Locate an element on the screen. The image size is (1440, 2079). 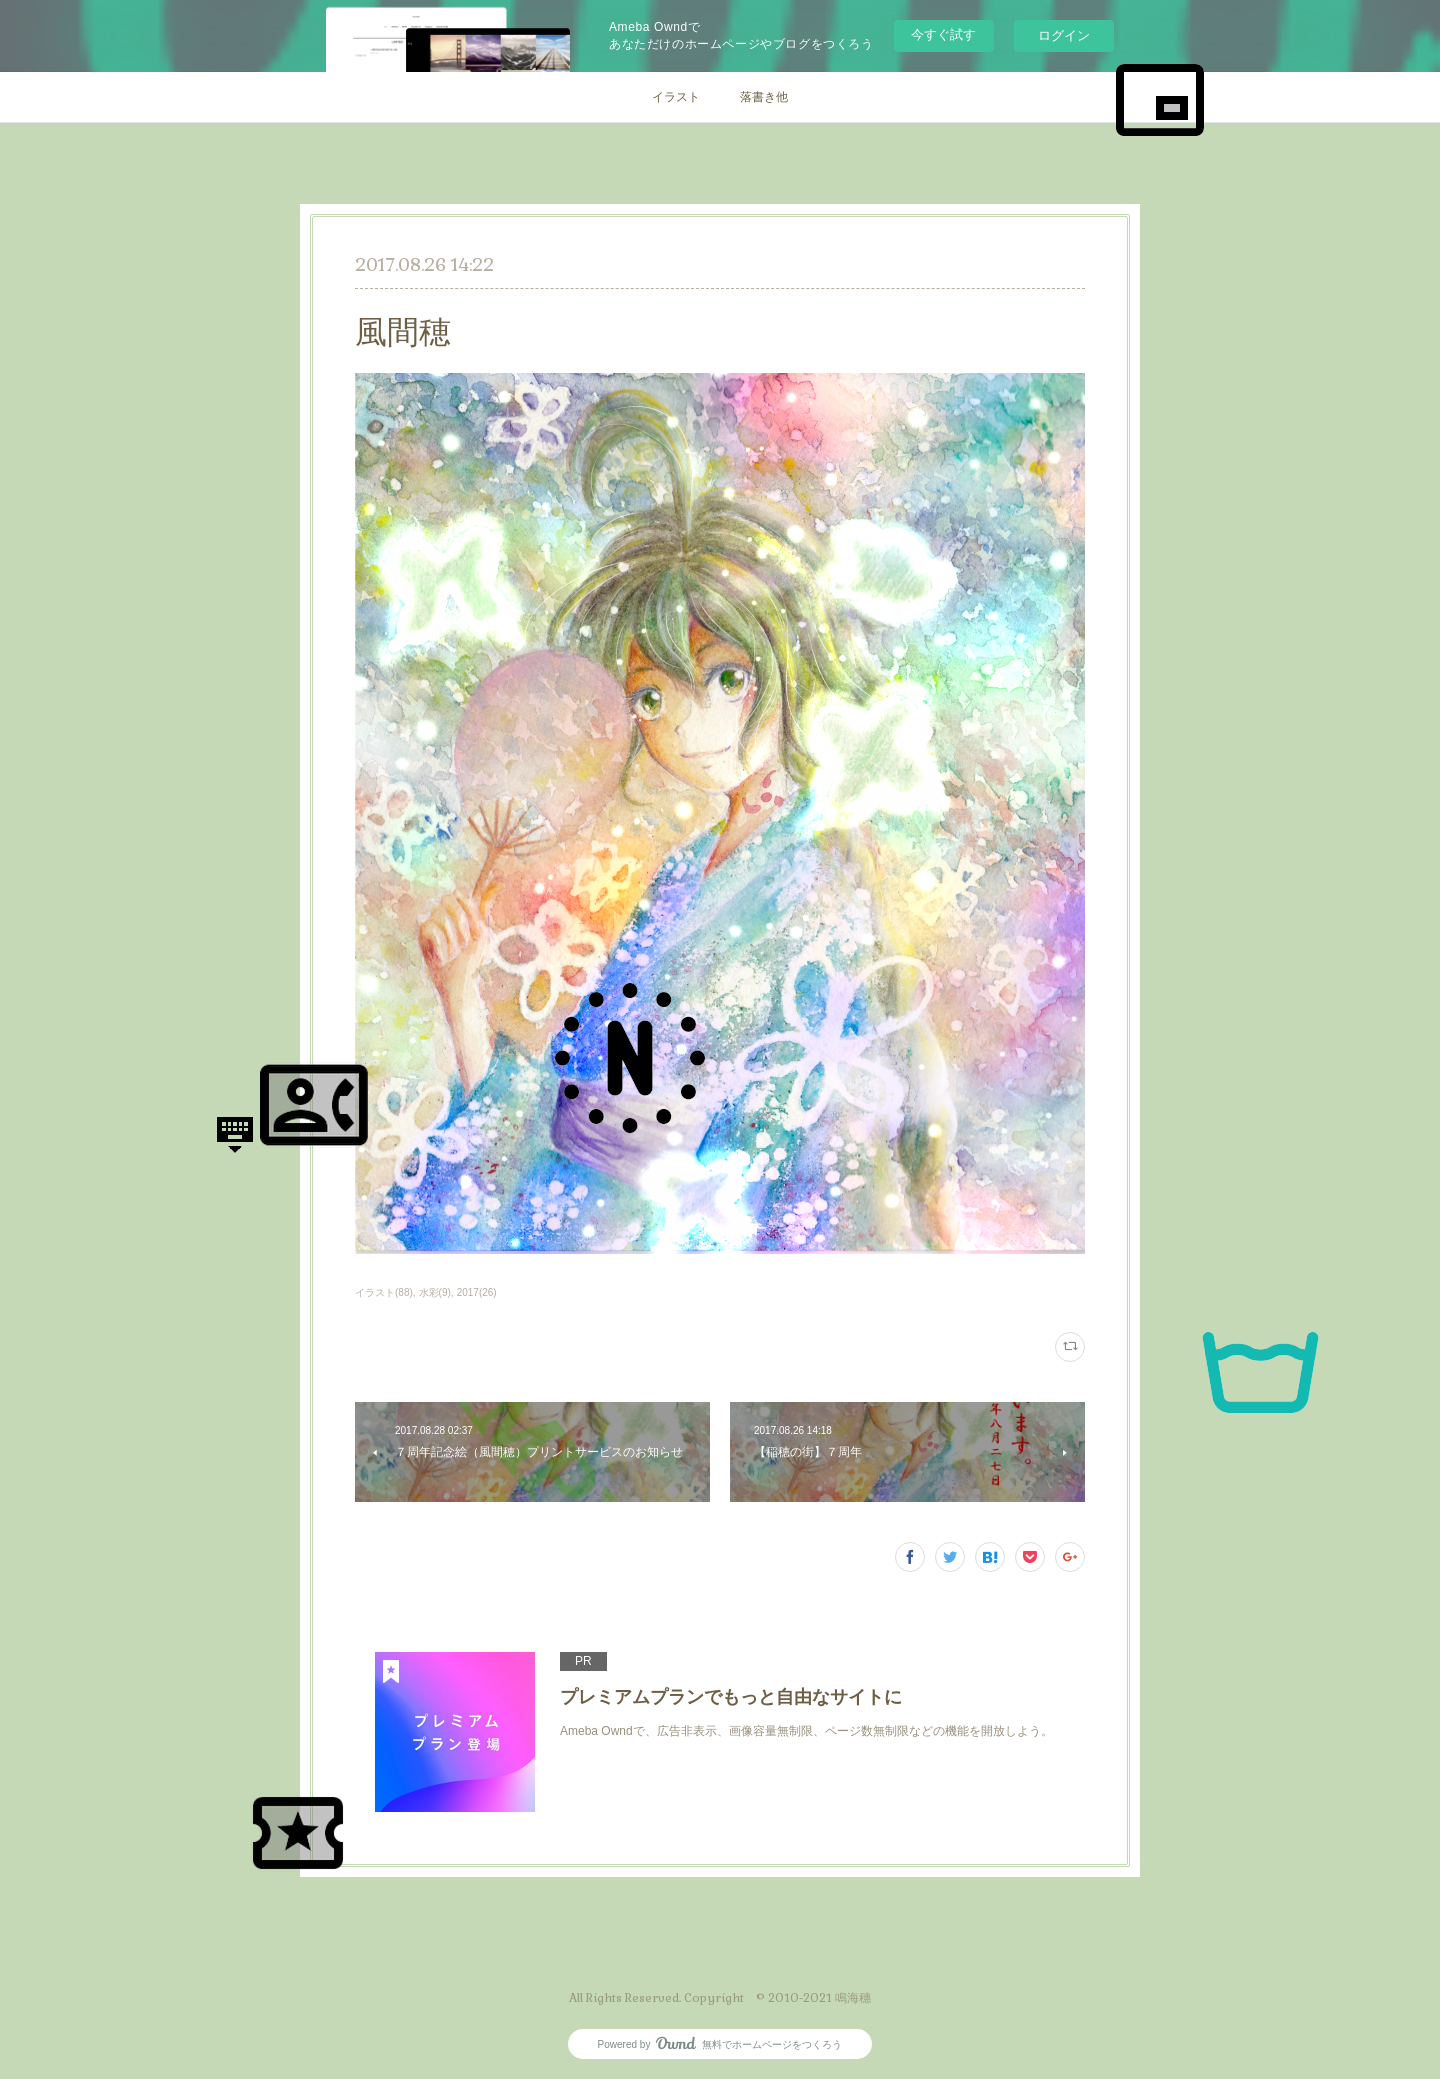
view local events or entertainment is located at coordinates (298, 1833).